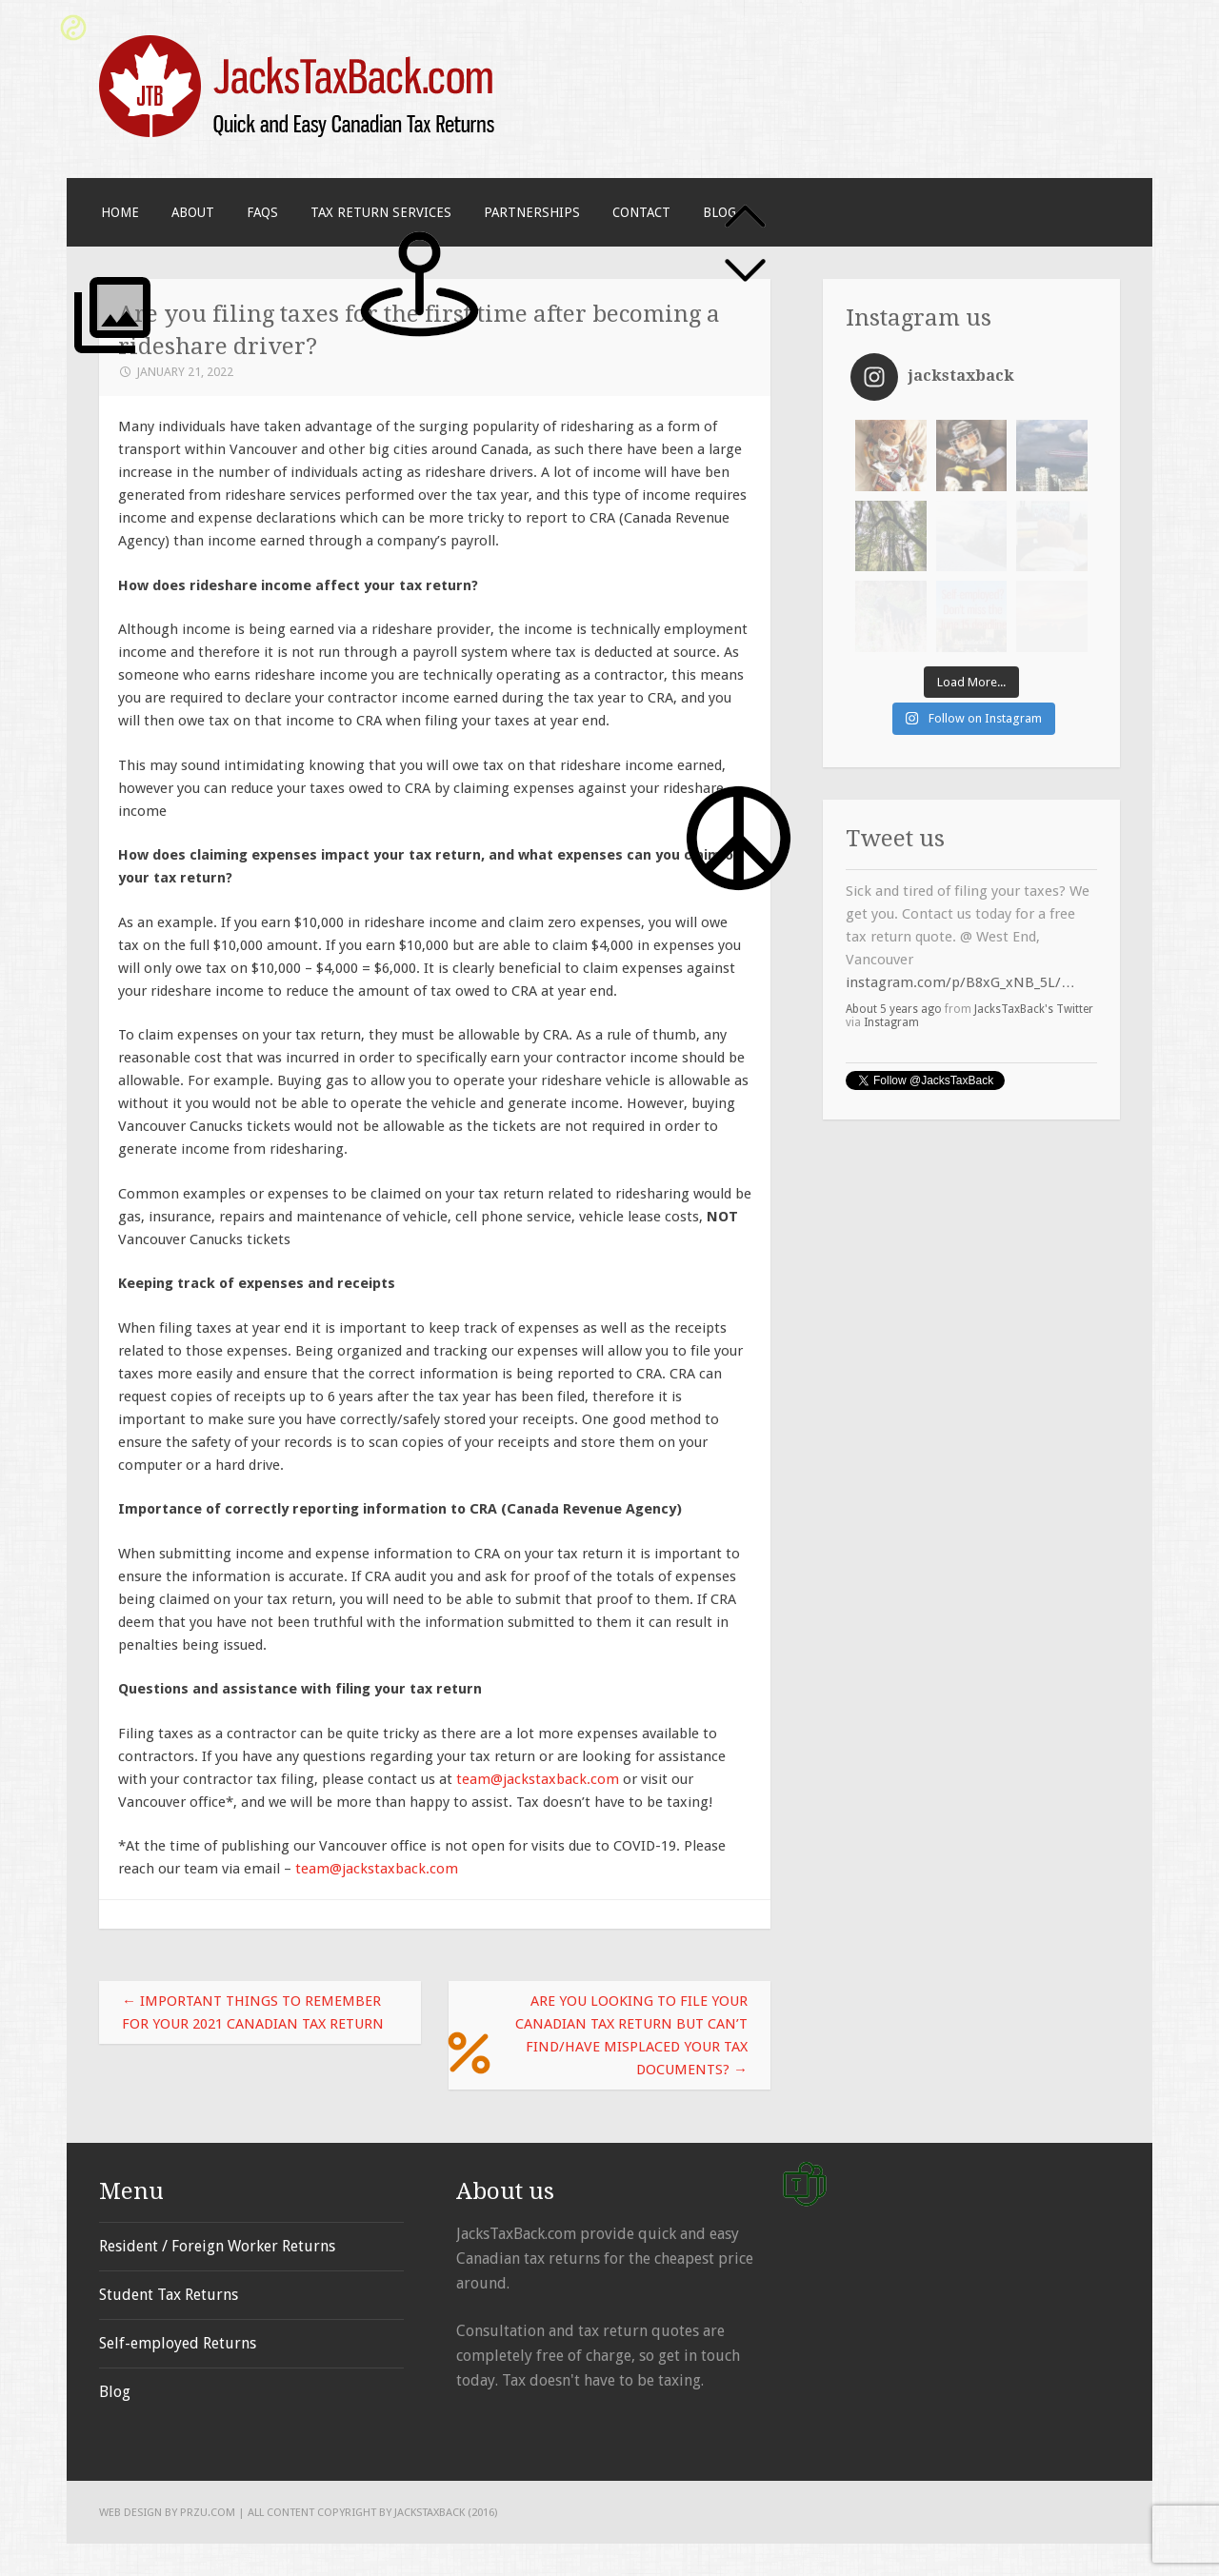 The image size is (1219, 2576). Describe the element at coordinates (419, 286) in the screenshot. I see `view location area or radius` at that location.